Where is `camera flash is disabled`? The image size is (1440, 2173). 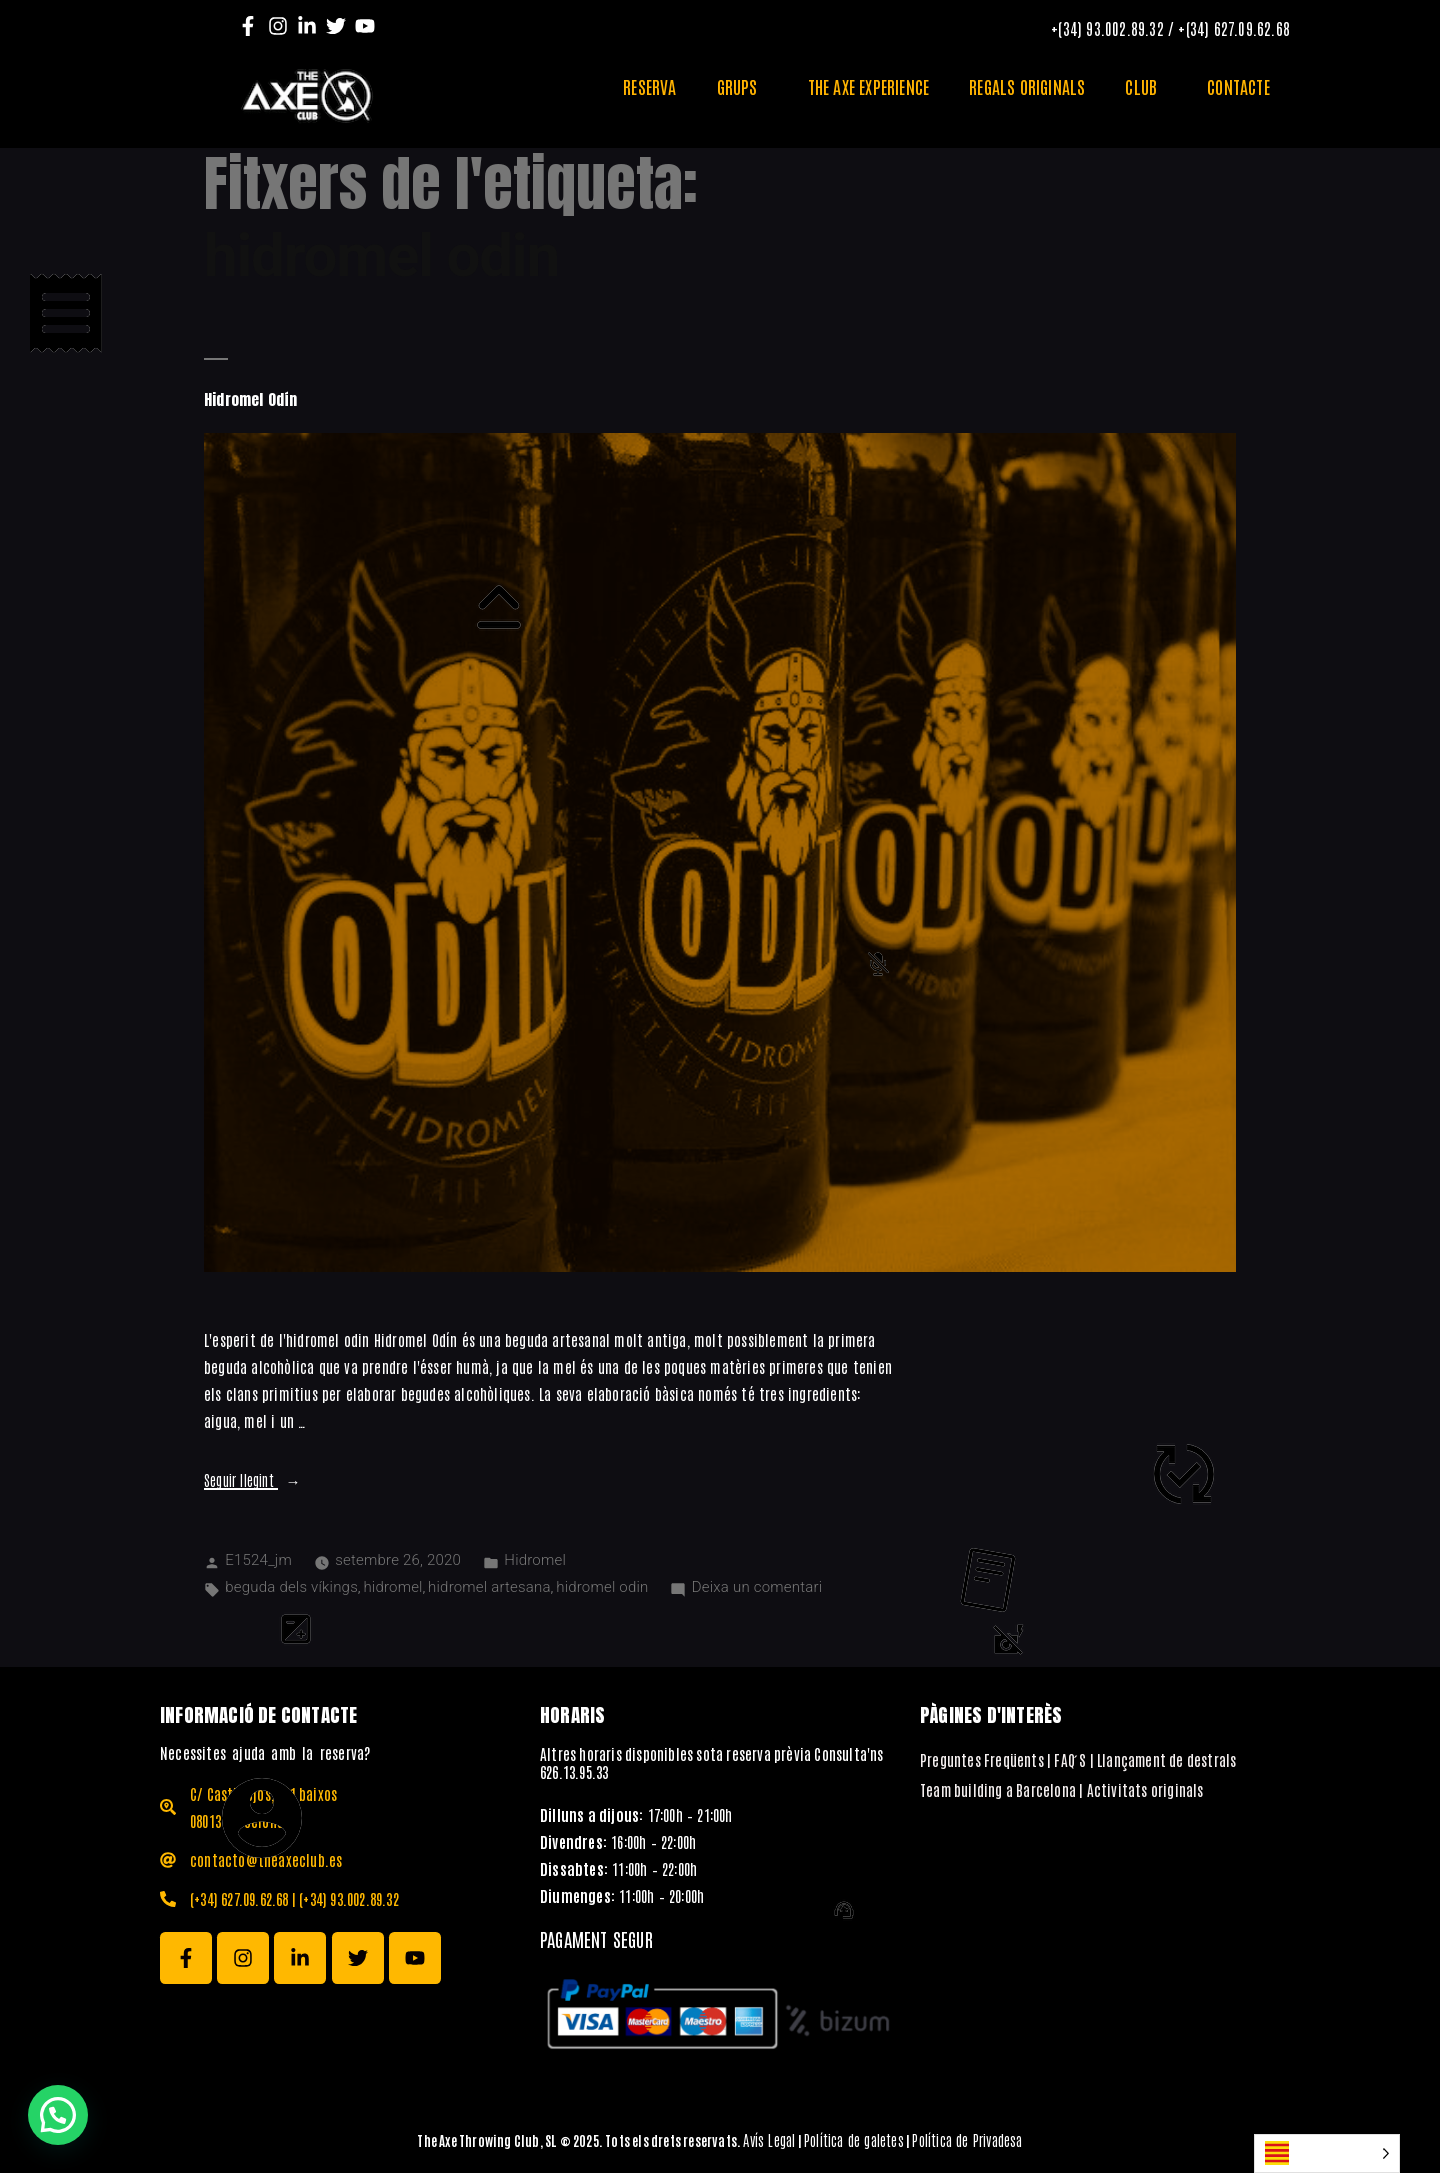 camera flash is disabled is located at coordinates (1009, 1639).